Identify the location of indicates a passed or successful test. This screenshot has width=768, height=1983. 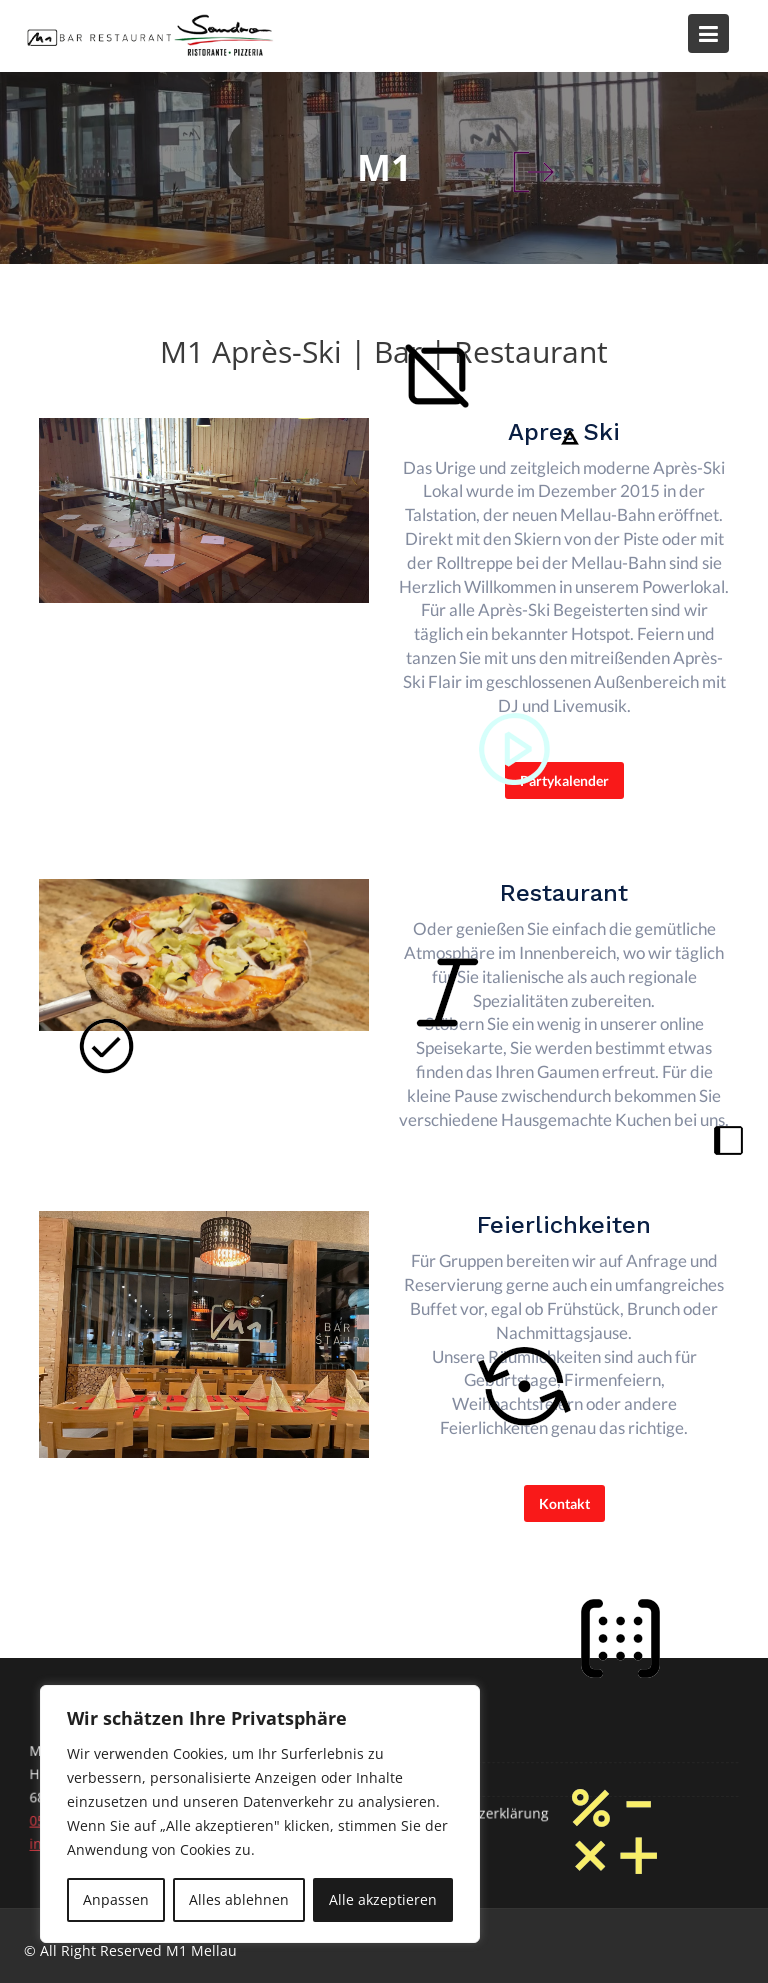
(107, 1046).